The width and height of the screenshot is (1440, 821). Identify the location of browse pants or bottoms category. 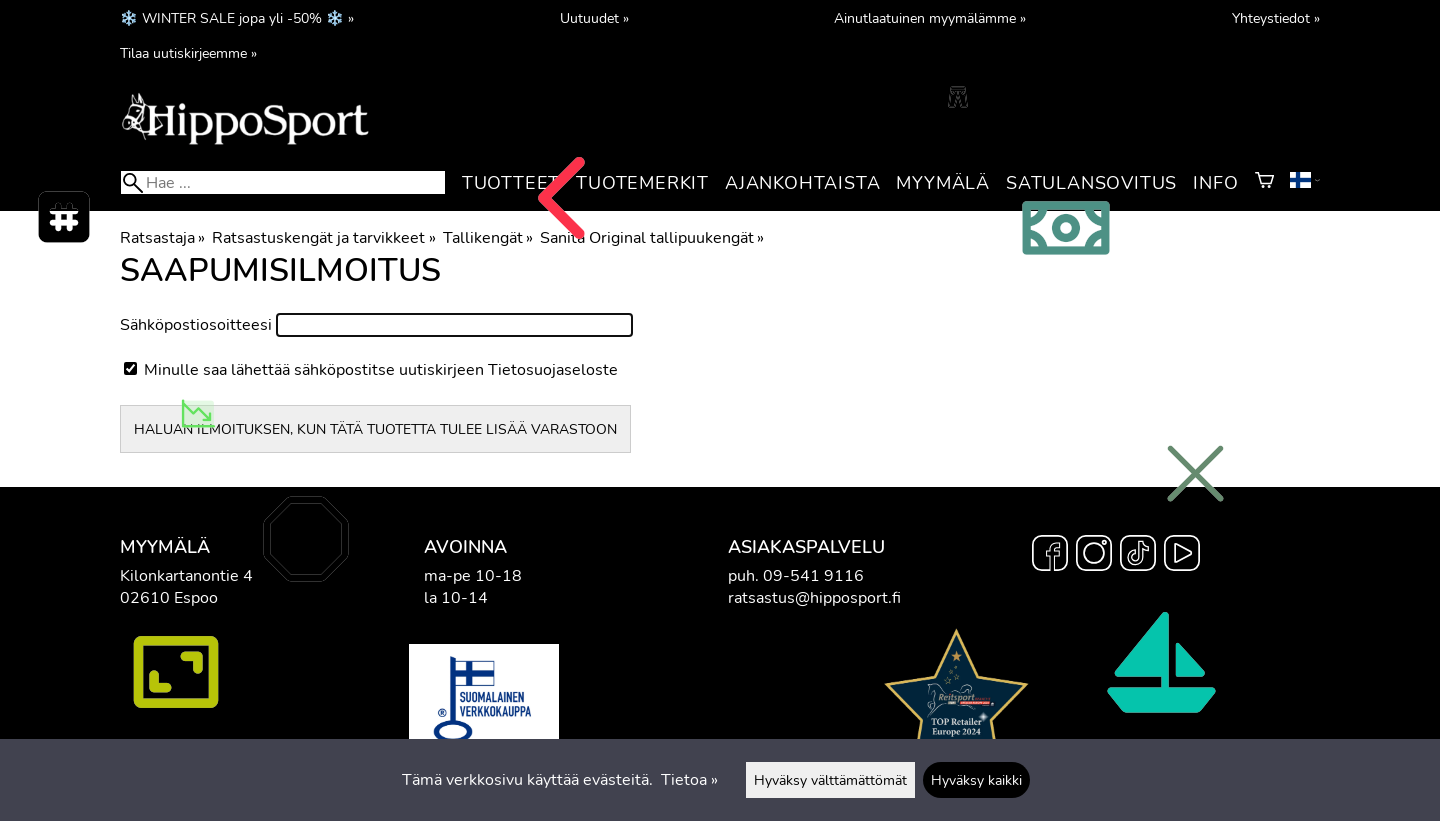
(958, 97).